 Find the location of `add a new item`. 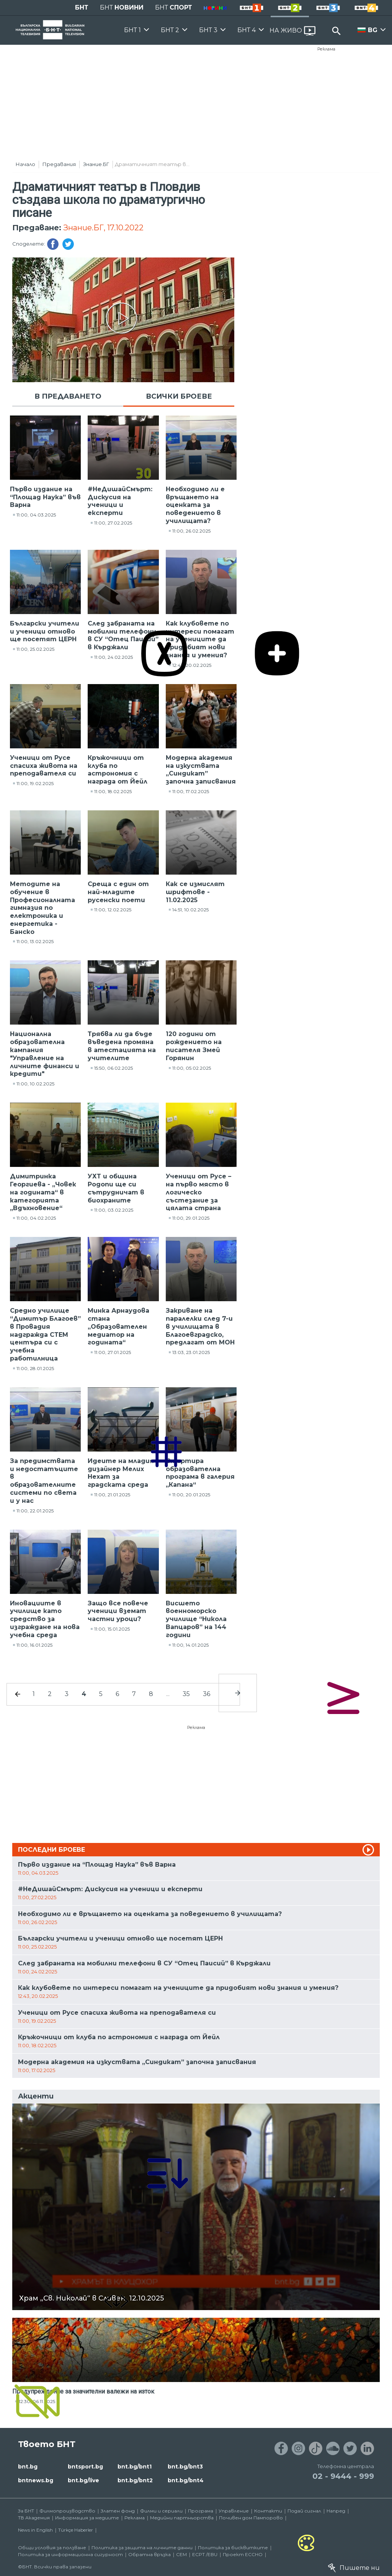

add a new item is located at coordinates (277, 653).